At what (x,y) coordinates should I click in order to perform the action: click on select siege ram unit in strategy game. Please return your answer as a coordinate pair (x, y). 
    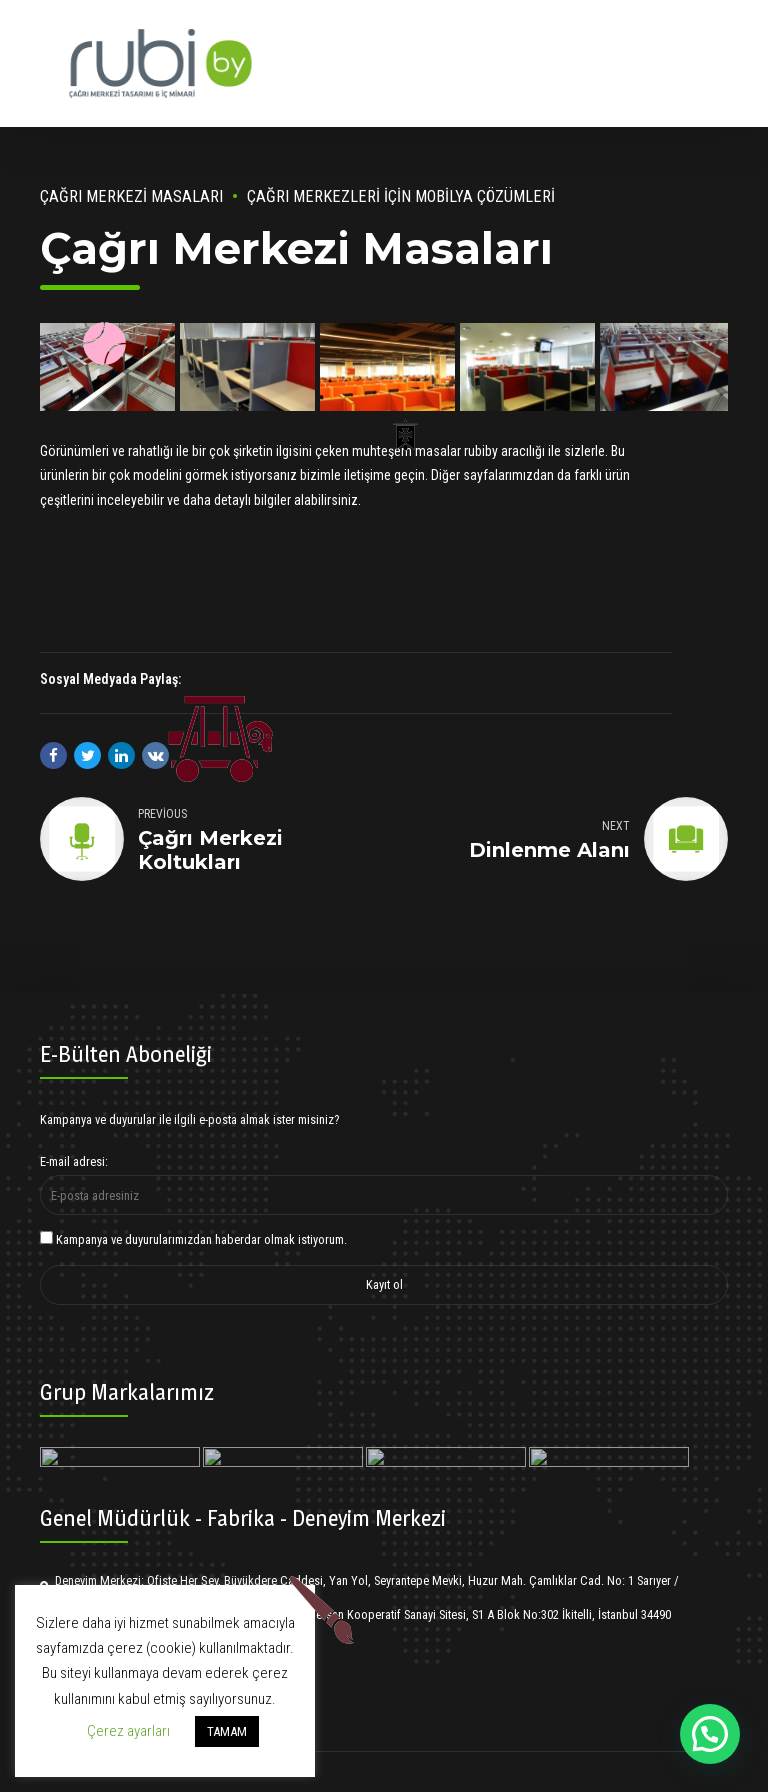
    Looking at the image, I should click on (221, 739).